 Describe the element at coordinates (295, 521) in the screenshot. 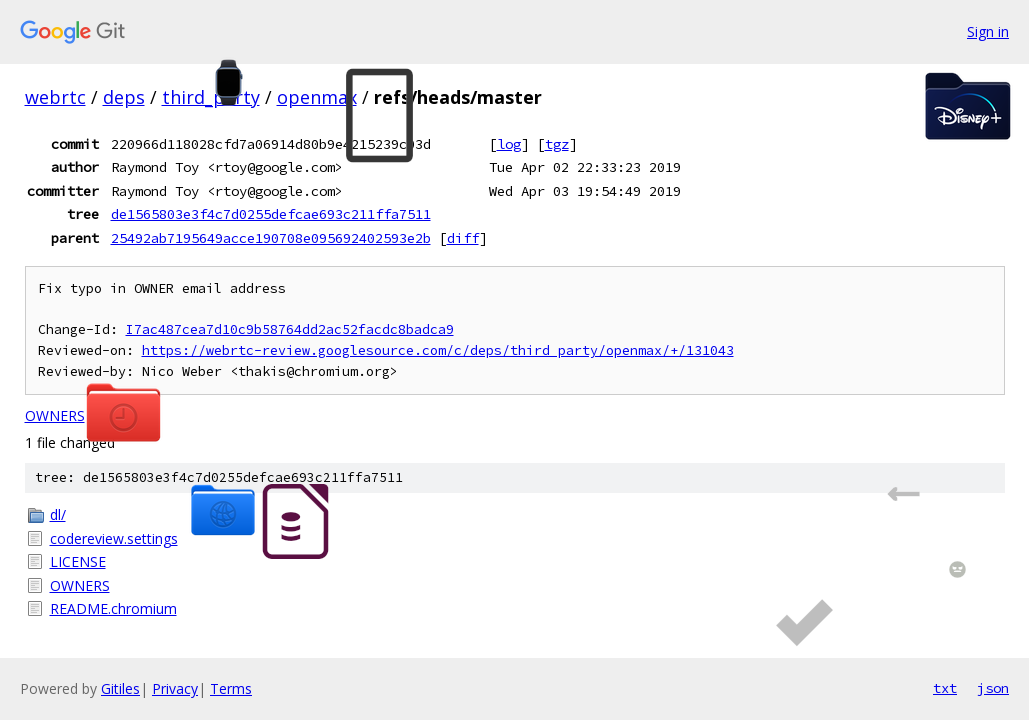

I see `open libreoffice base database application` at that location.